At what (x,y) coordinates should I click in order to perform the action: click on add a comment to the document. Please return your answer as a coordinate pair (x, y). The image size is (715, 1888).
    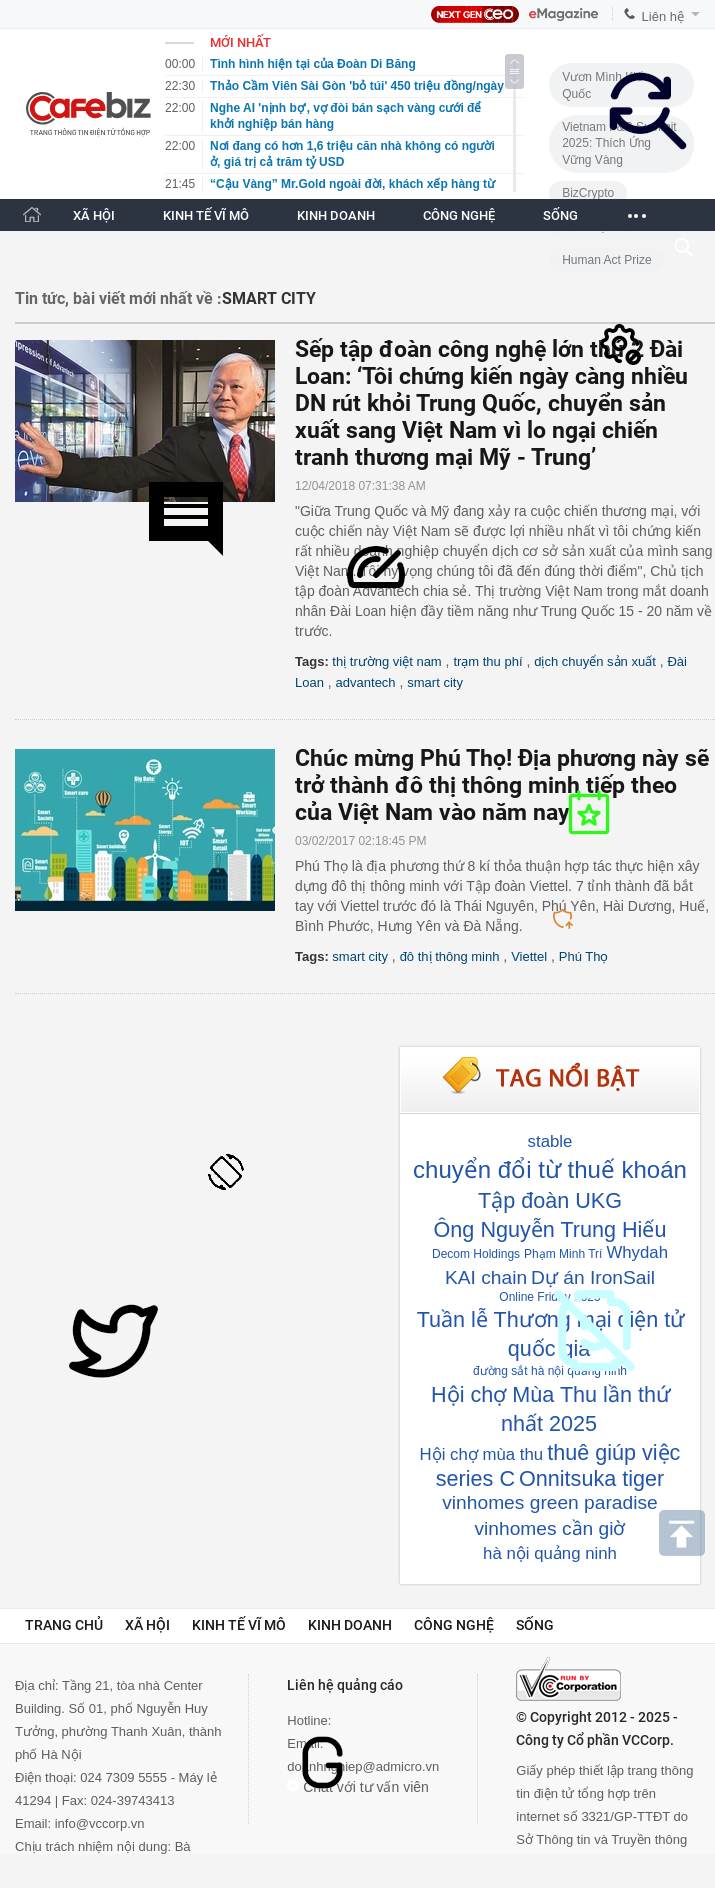
    Looking at the image, I should click on (186, 519).